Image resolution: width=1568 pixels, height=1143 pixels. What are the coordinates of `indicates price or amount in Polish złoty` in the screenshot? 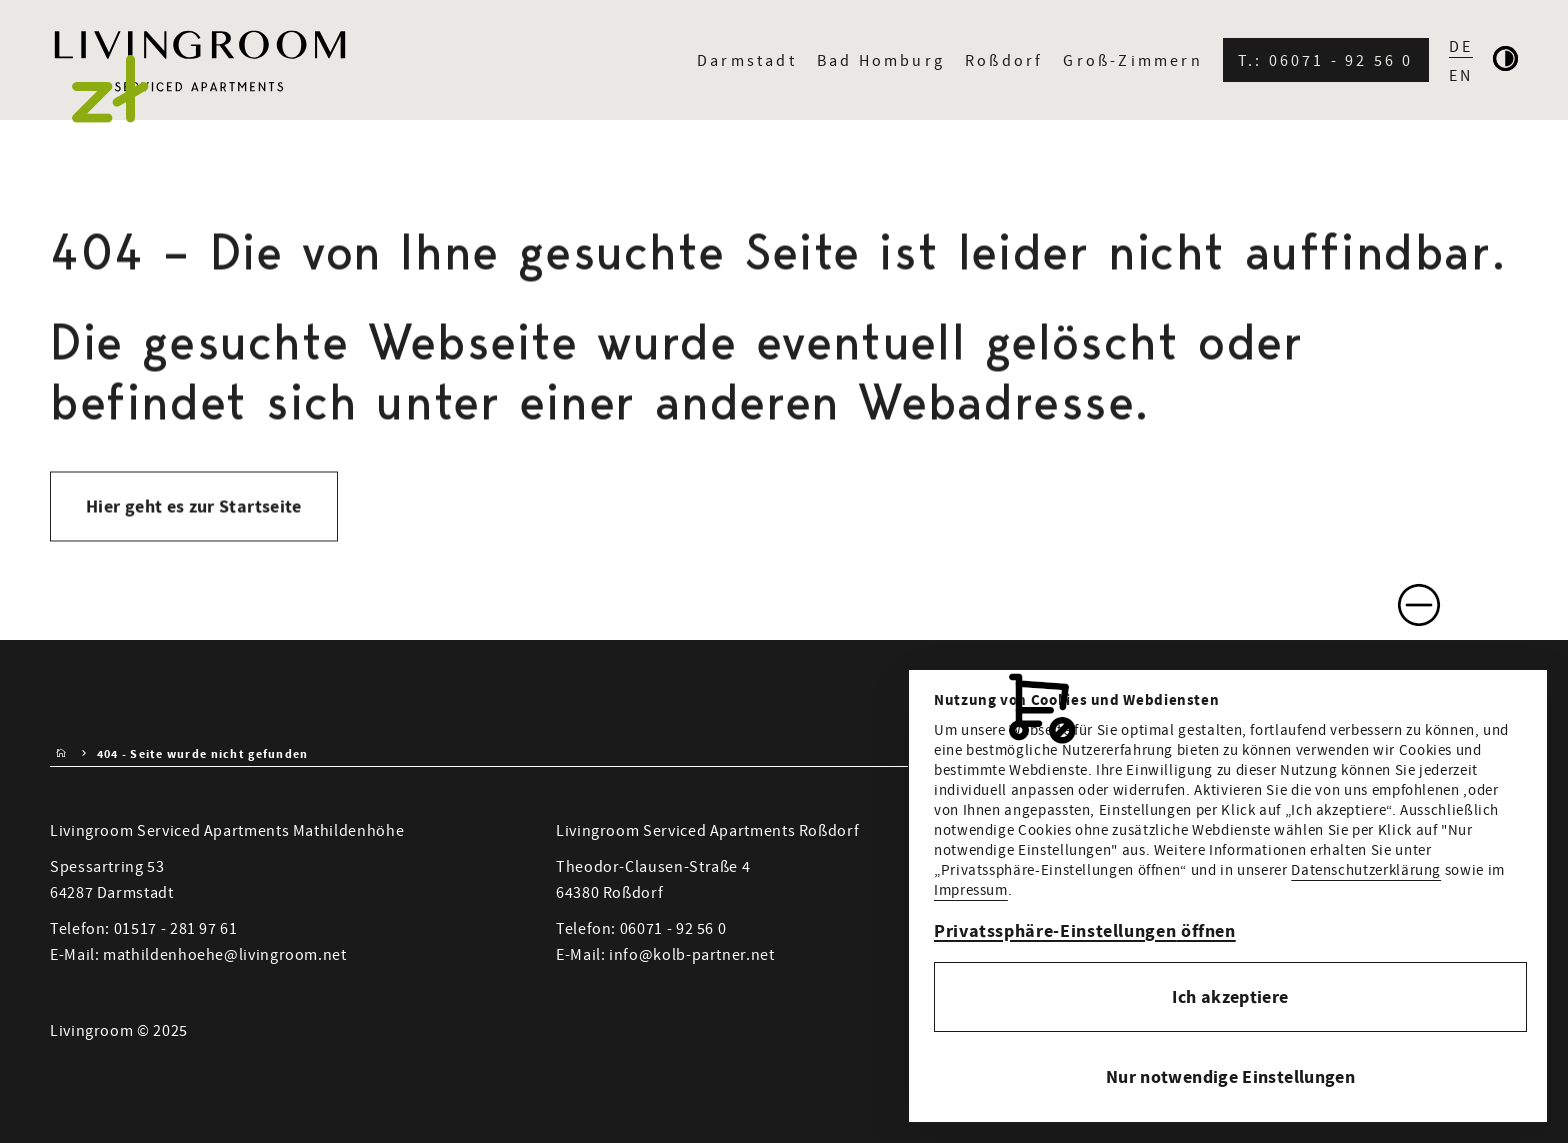 It's located at (108, 91).